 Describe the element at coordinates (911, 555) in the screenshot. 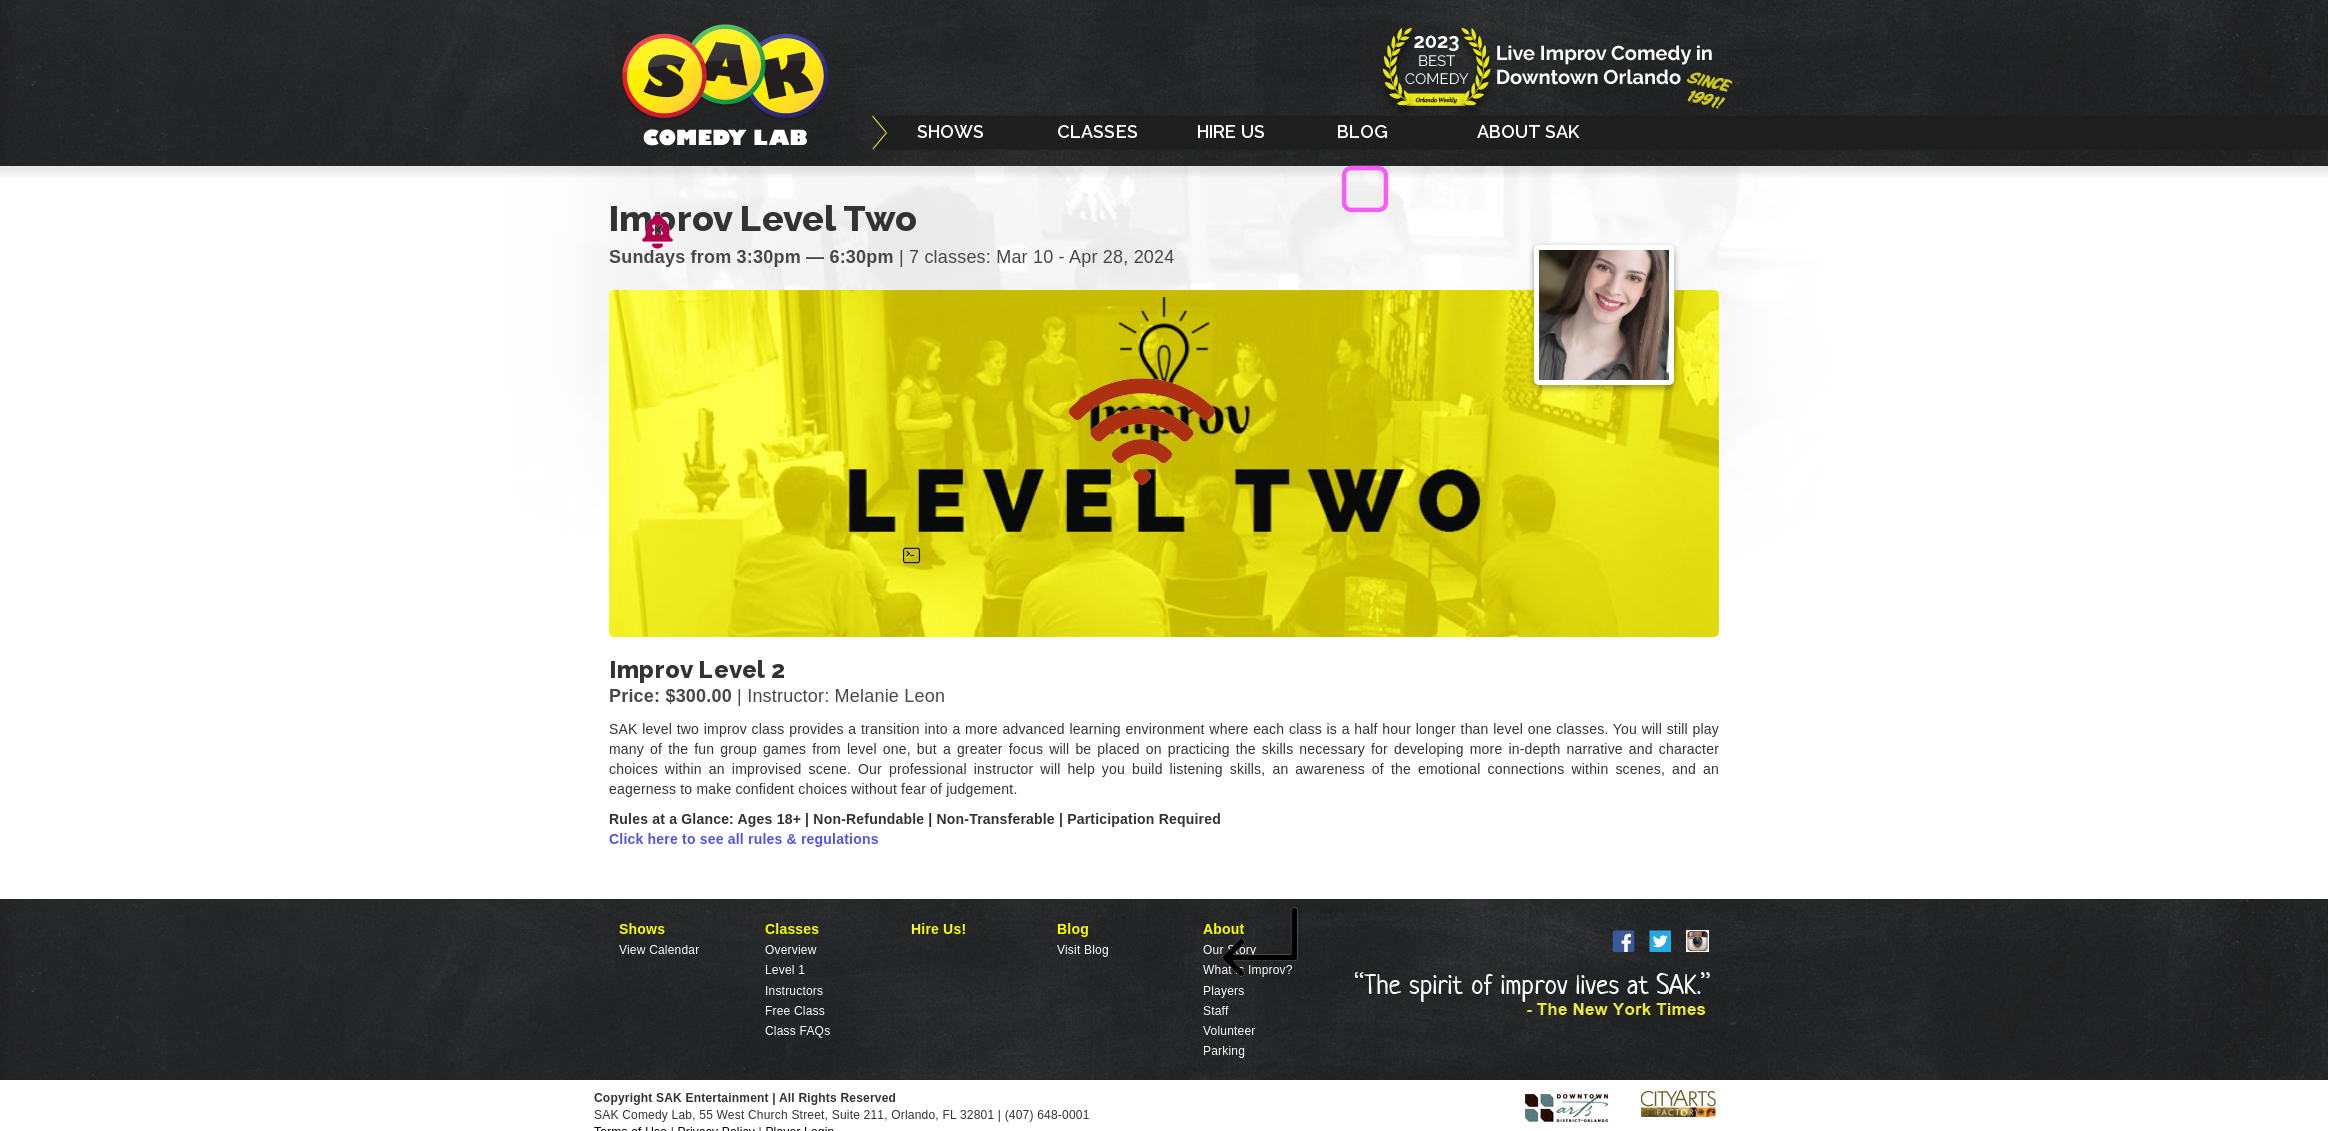

I see `open command line or terminal` at that location.